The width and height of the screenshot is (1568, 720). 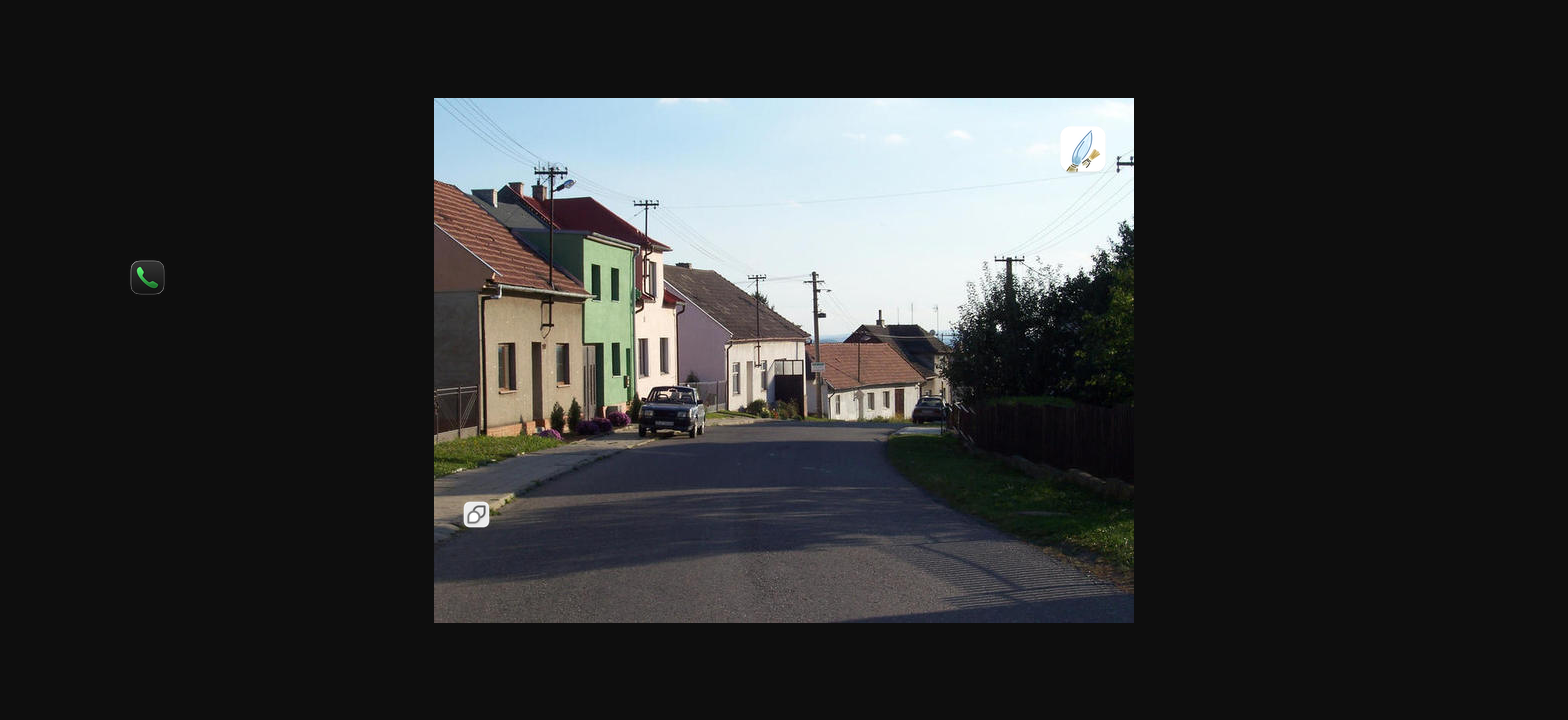 I want to click on open vara text editor app, so click(x=1083, y=149).